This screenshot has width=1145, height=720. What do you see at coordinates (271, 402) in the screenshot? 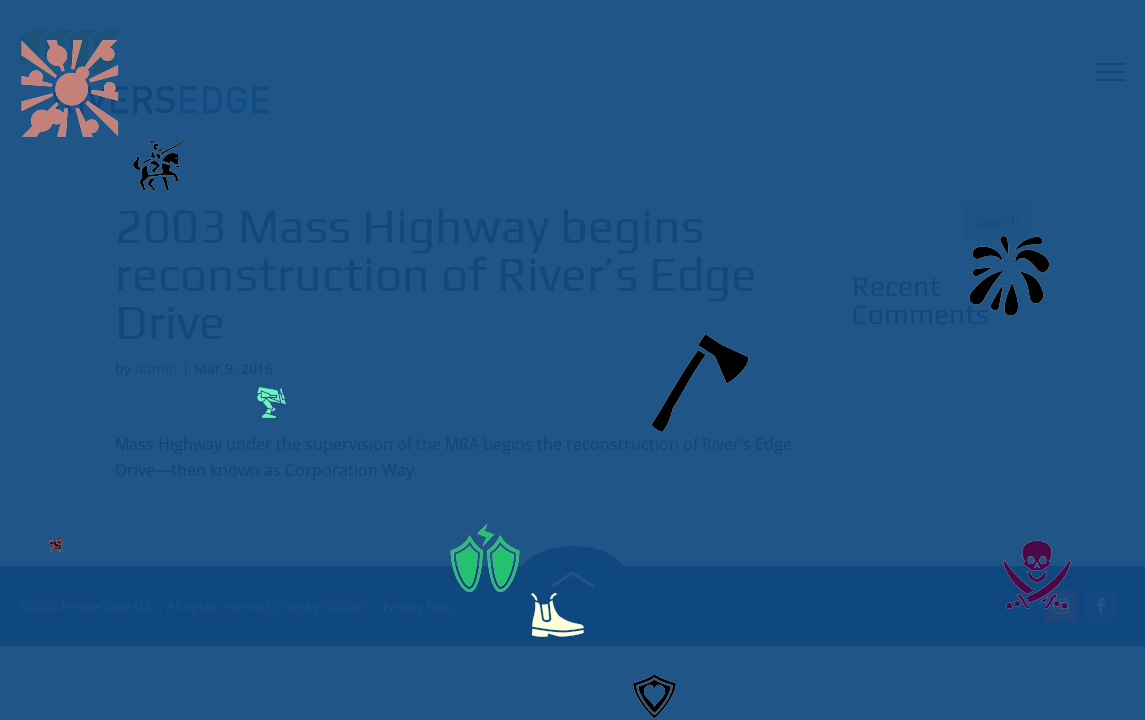
I see `explore the map on foot` at bounding box center [271, 402].